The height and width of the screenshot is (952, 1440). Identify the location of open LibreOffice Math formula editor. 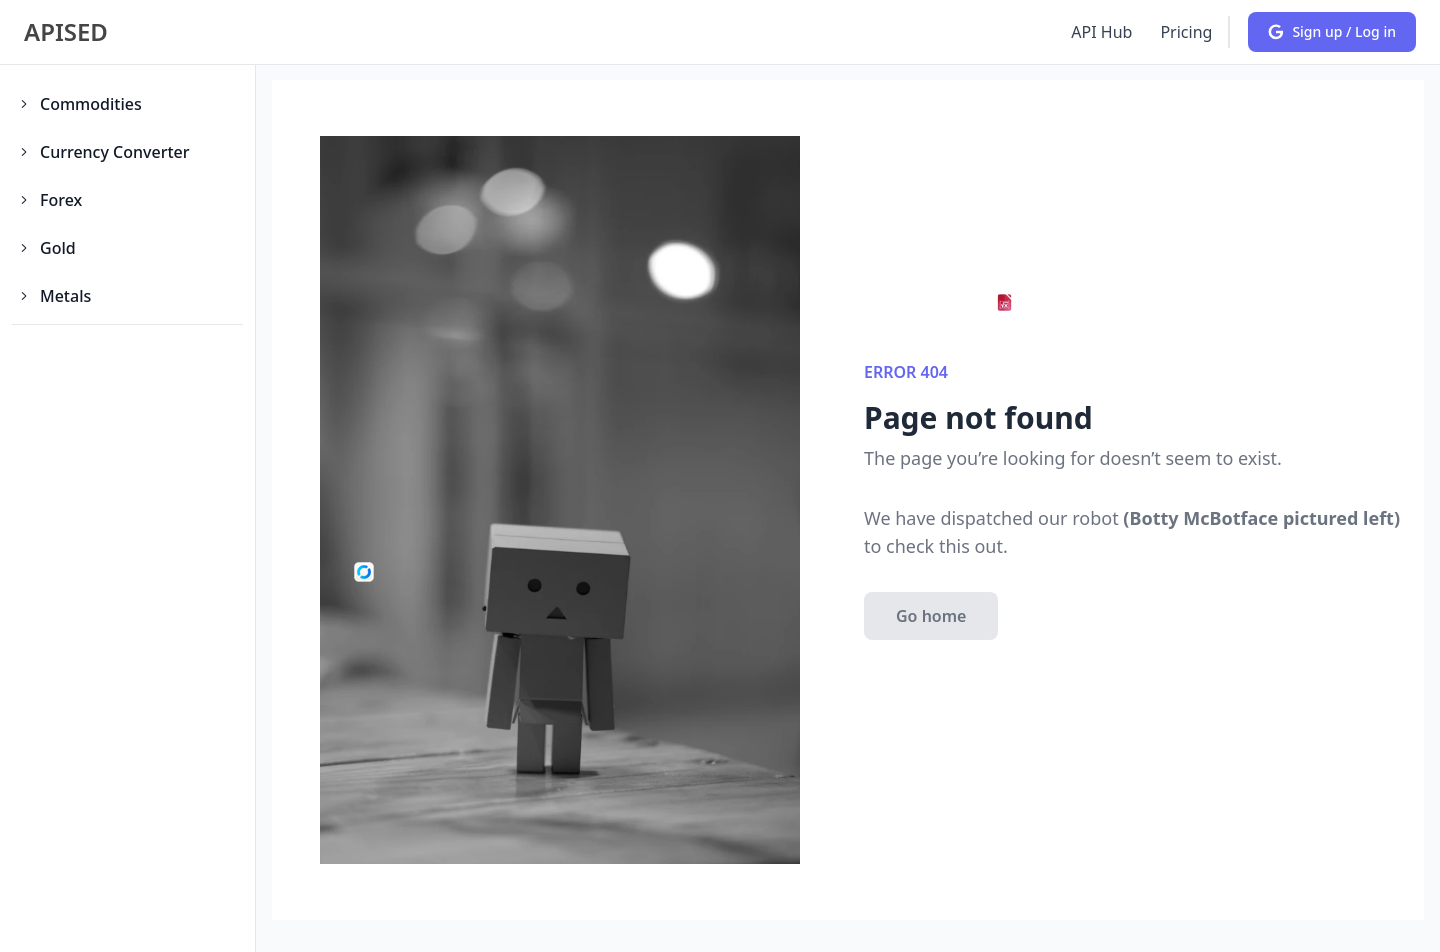
(1004, 302).